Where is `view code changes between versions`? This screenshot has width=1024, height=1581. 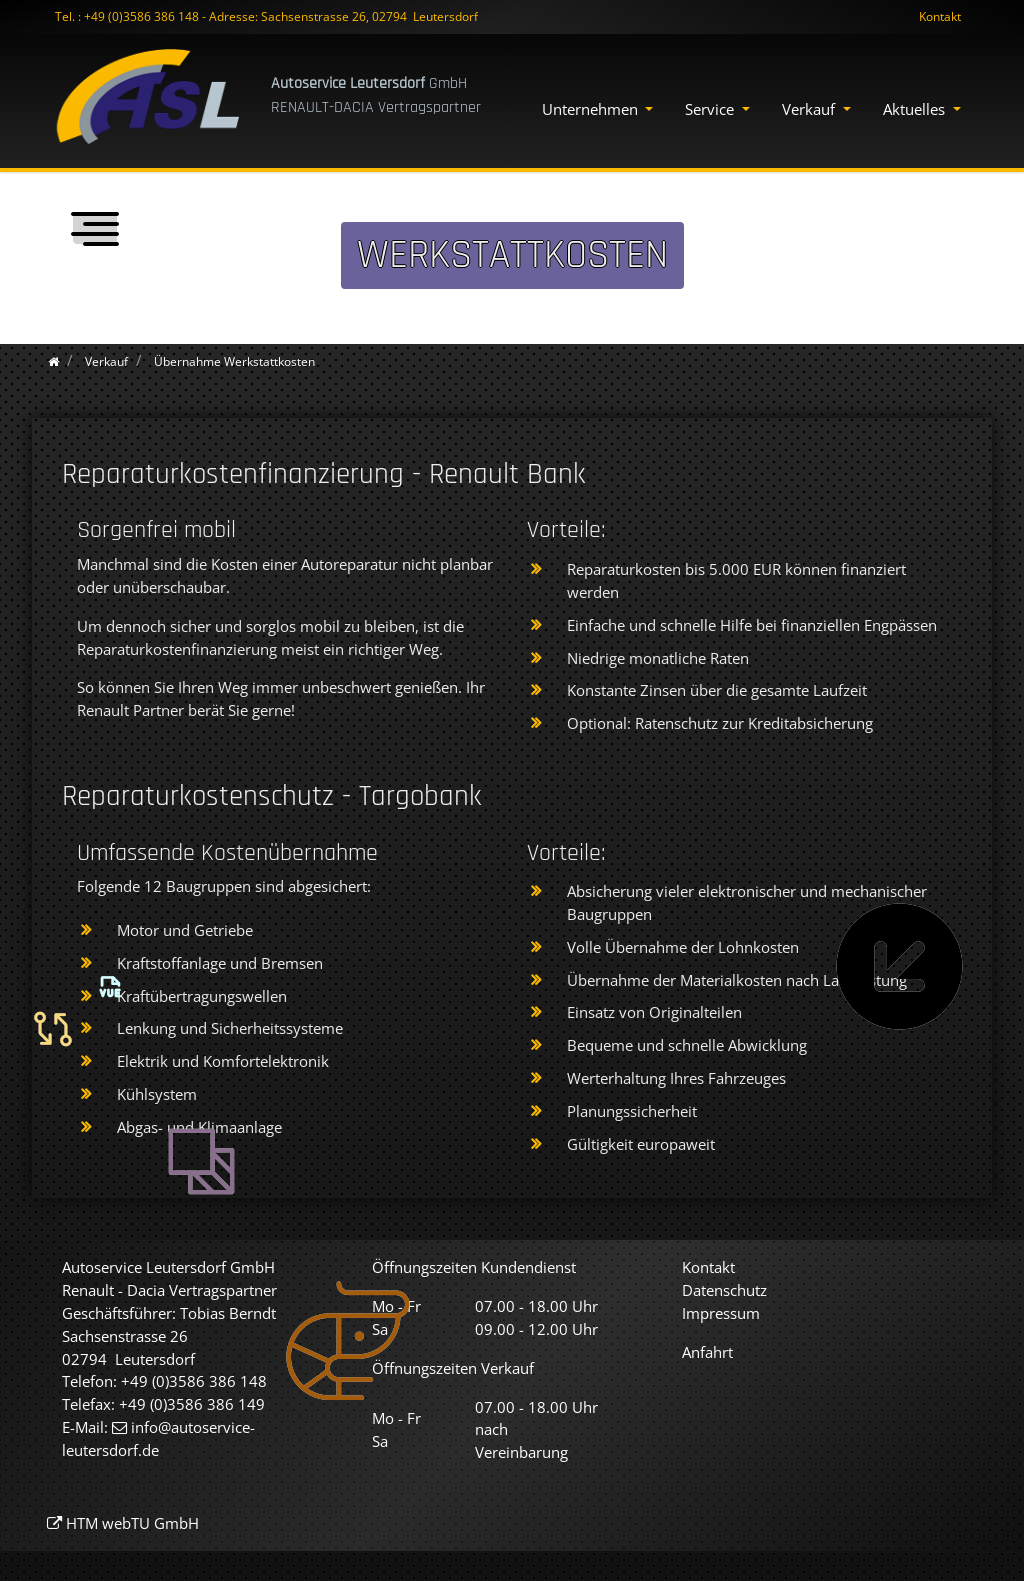 view code changes between versions is located at coordinates (53, 1029).